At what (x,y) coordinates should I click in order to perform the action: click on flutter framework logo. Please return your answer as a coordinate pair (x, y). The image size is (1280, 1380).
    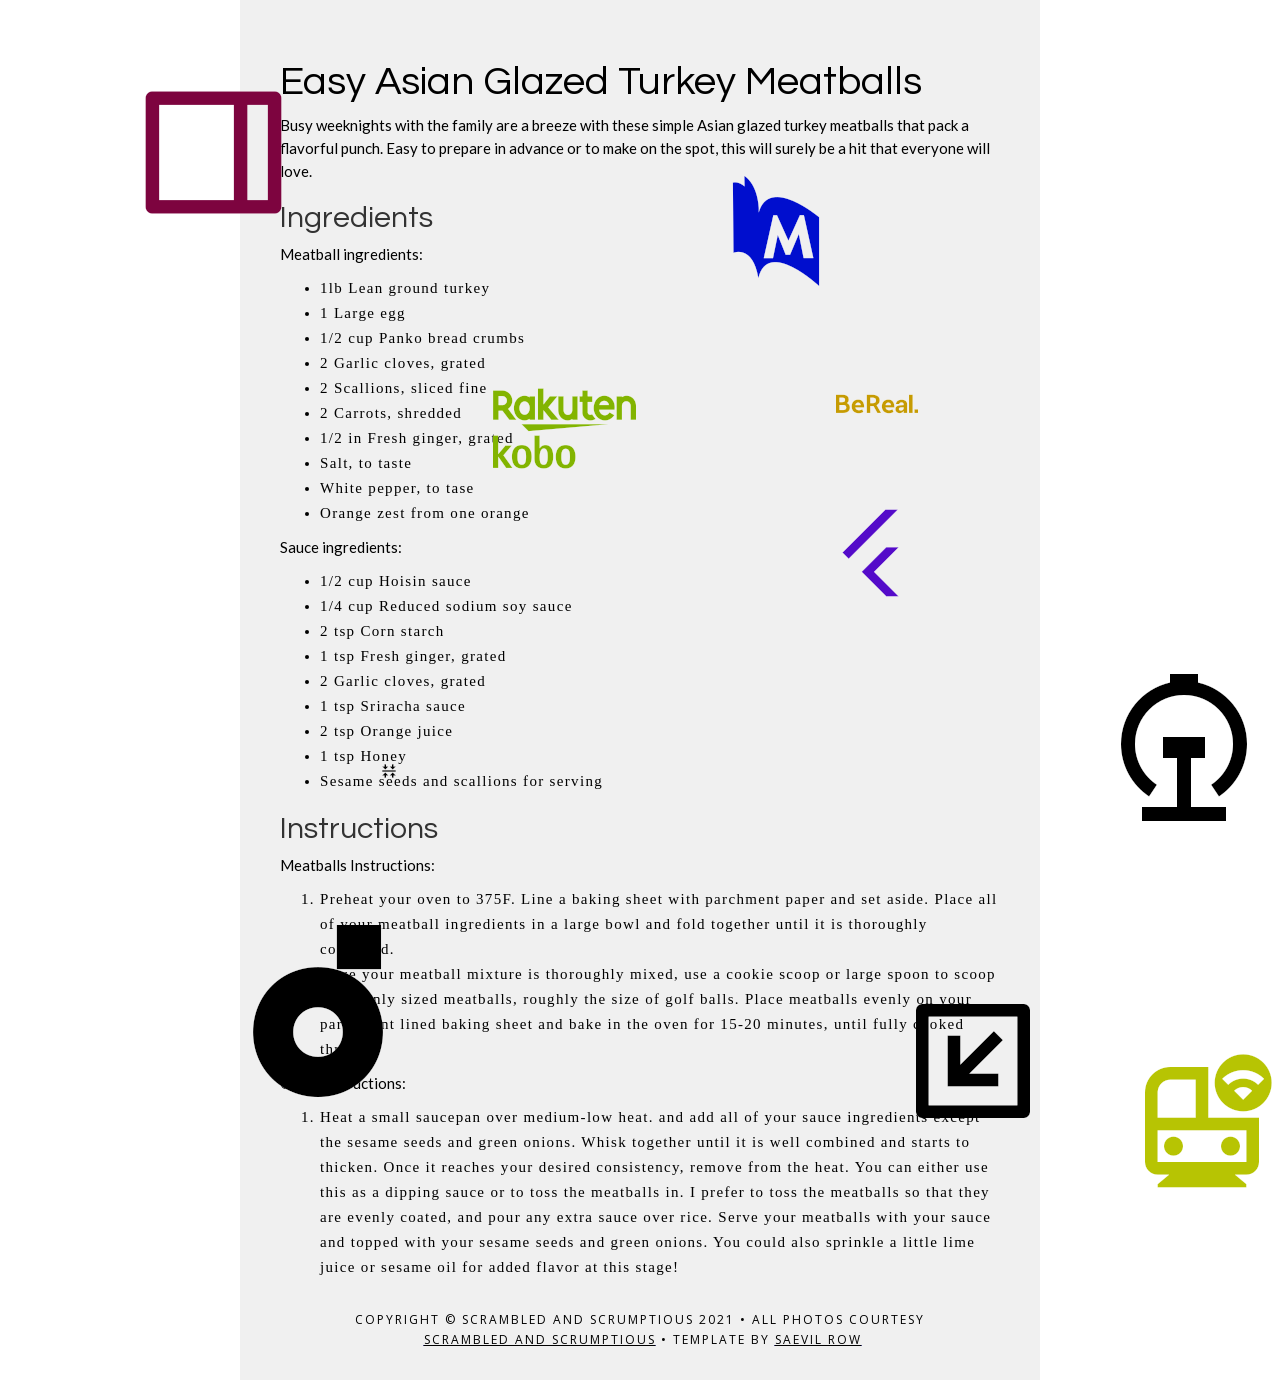
    Looking at the image, I should click on (875, 553).